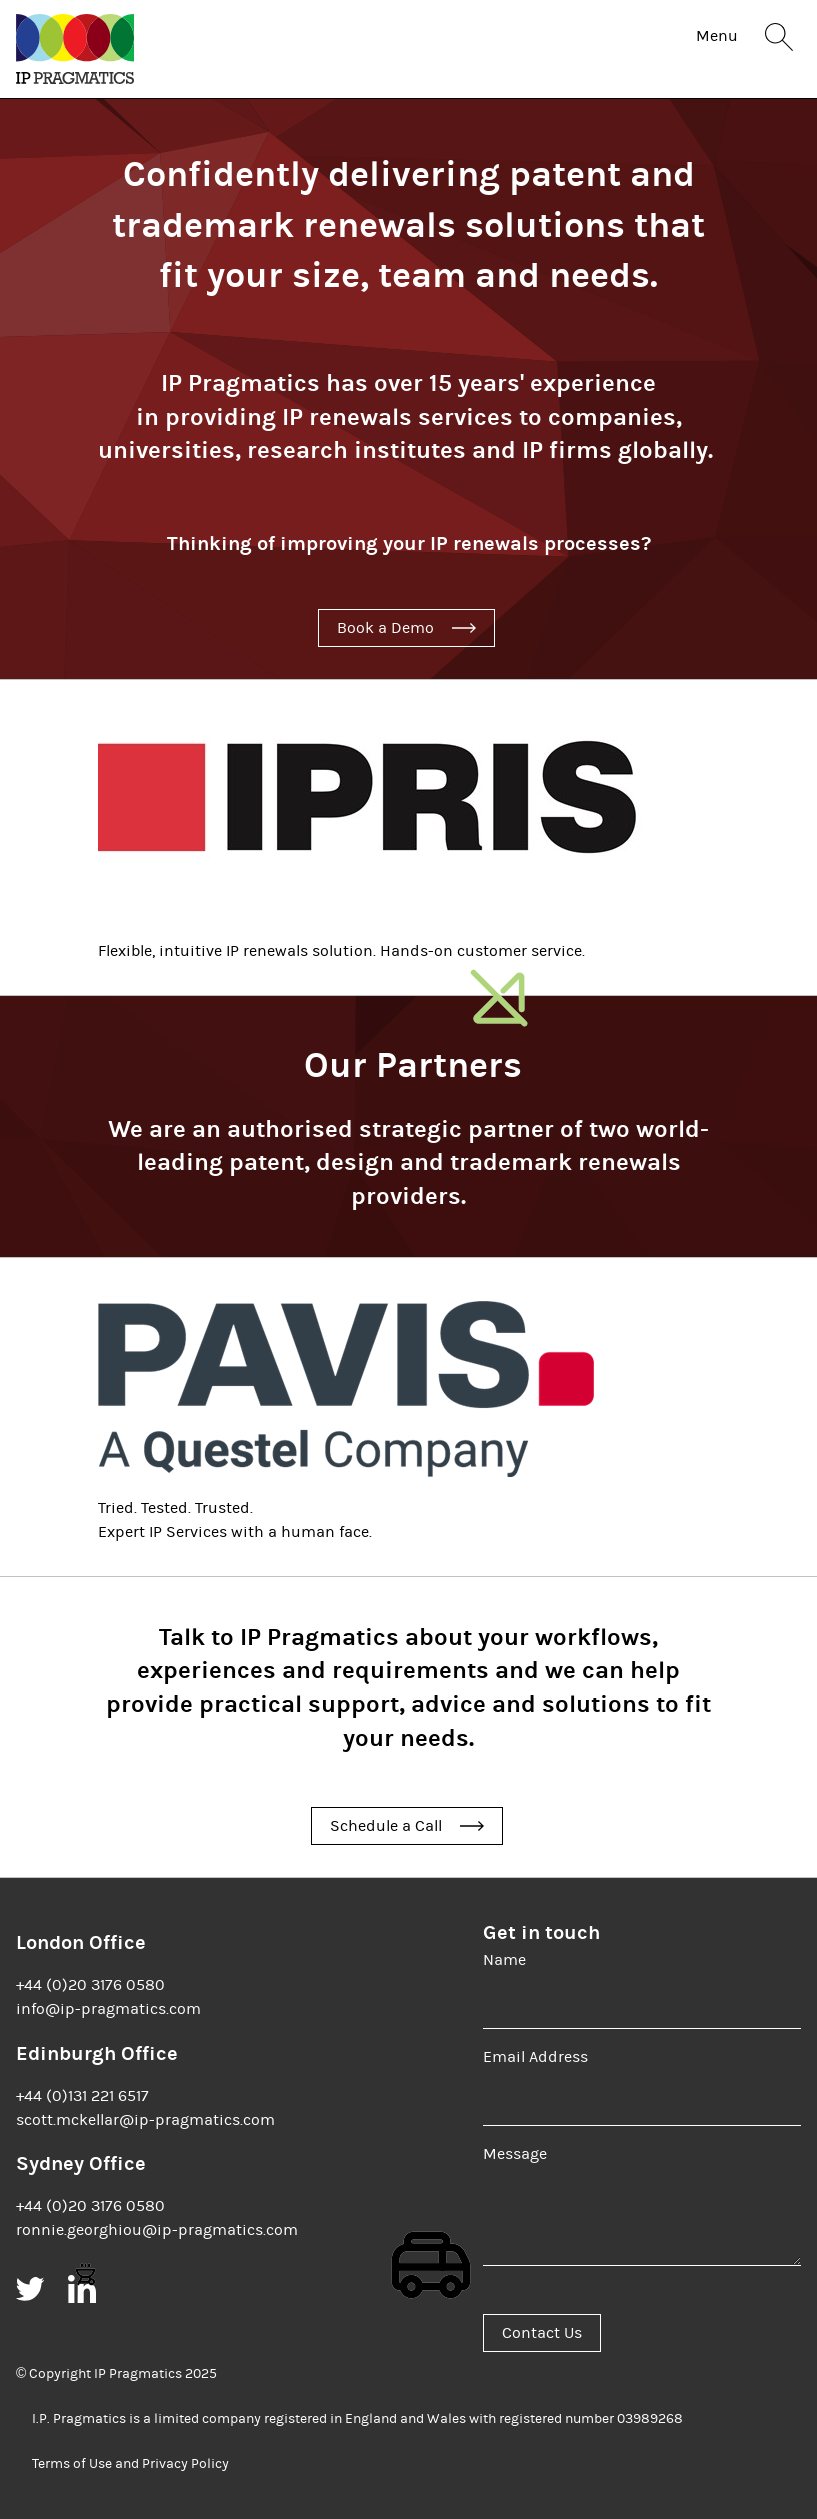 The width and height of the screenshot is (817, 2519). What do you see at coordinates (431, 2267) in the screenshot?
I see `browse RV or camper van rentals` at bounding box center [431, 2267].